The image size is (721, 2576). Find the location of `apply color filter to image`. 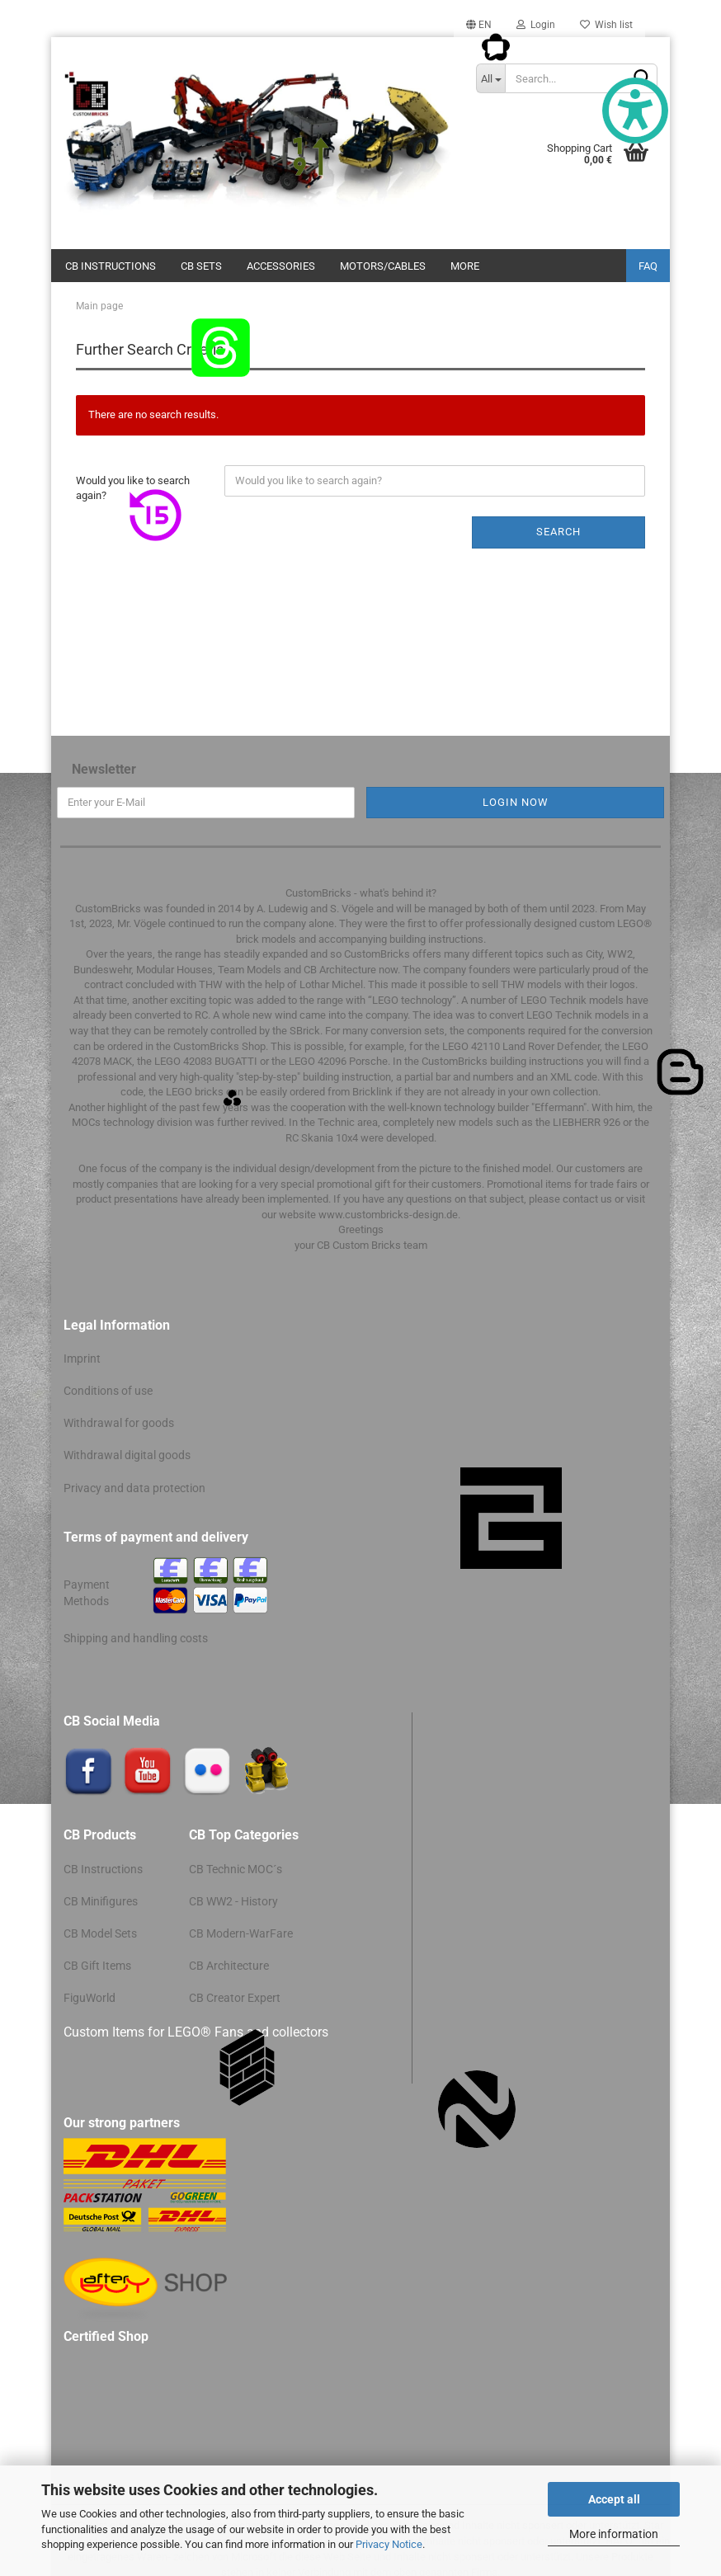

apply color filter to image is located at coordinates (232, 1099).